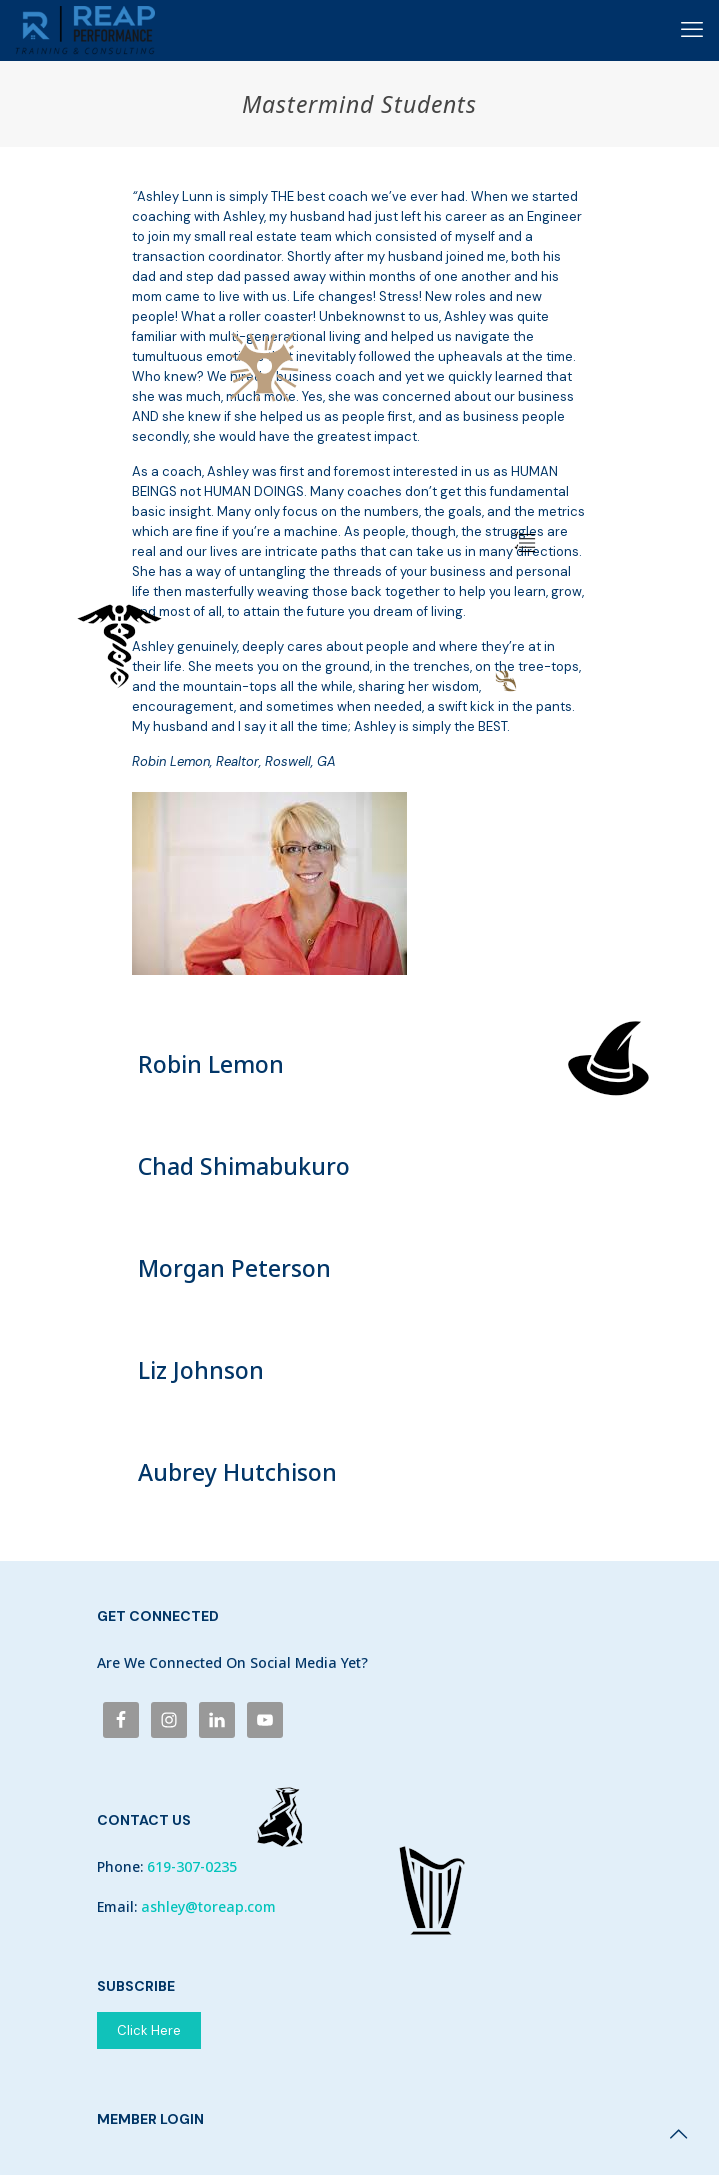 The width and height of the screenshot is (719, 2175). I want to click on select wizard or mage character class, so click(608, 1058).